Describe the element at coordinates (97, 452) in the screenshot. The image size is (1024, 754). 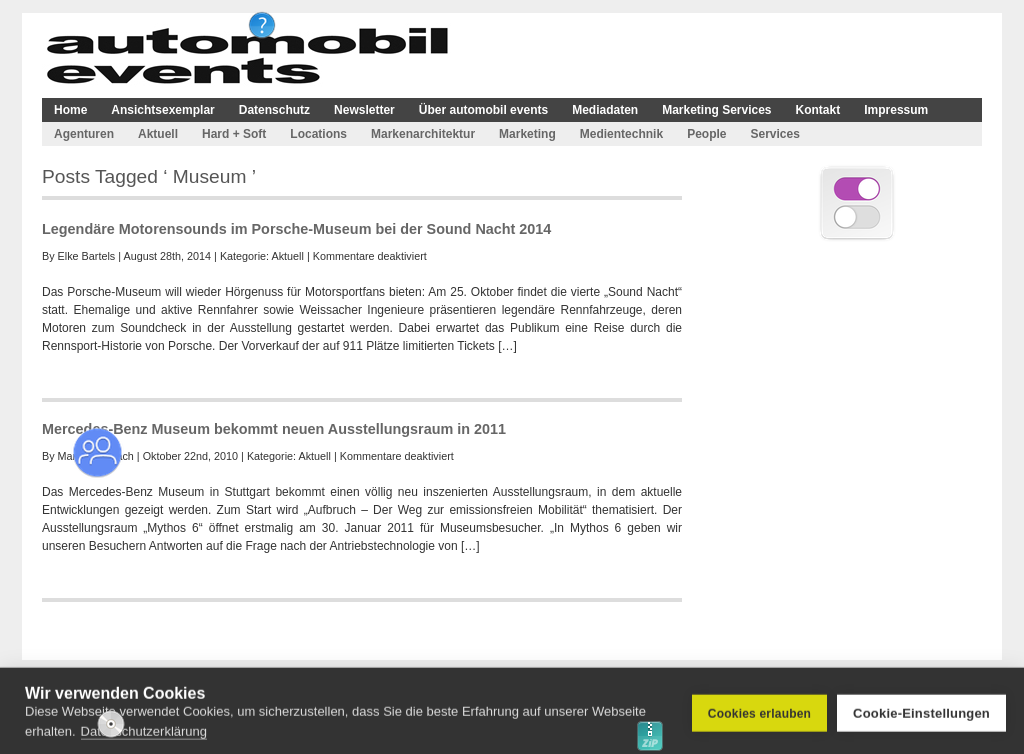
I see `access user accounts and settings` at that location.